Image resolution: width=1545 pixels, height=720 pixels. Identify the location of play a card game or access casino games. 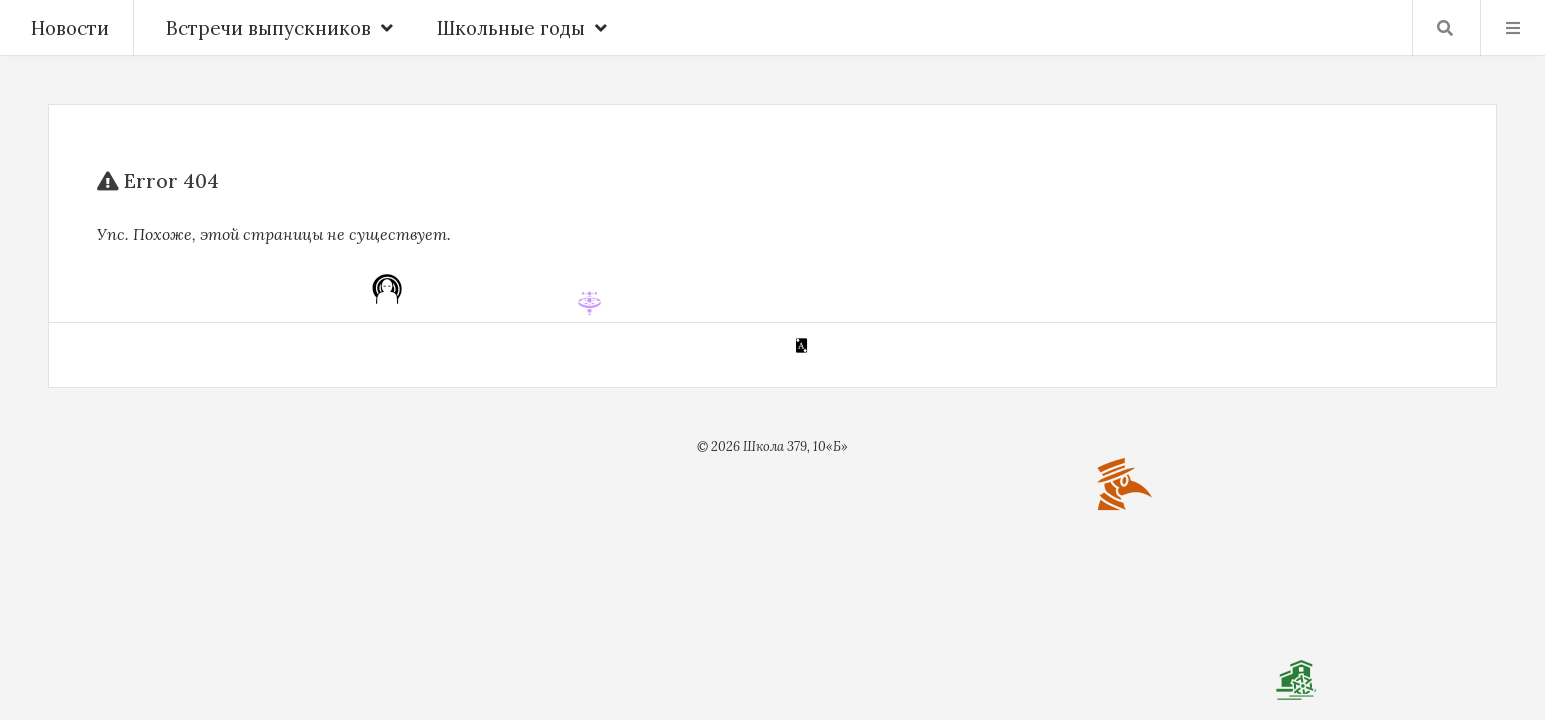
(801, 345).